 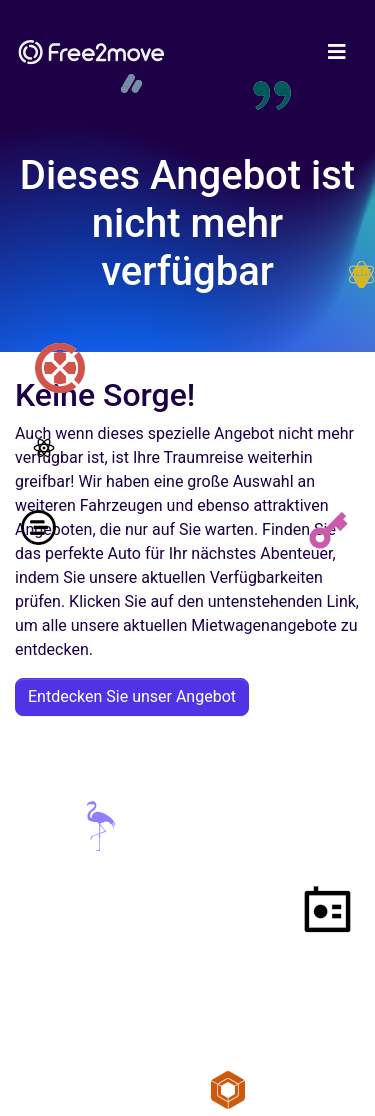 What do you see at coordinates (38, 527) in the screenshot?
I see `open the When I Work app` at bounding box center [38, 527].